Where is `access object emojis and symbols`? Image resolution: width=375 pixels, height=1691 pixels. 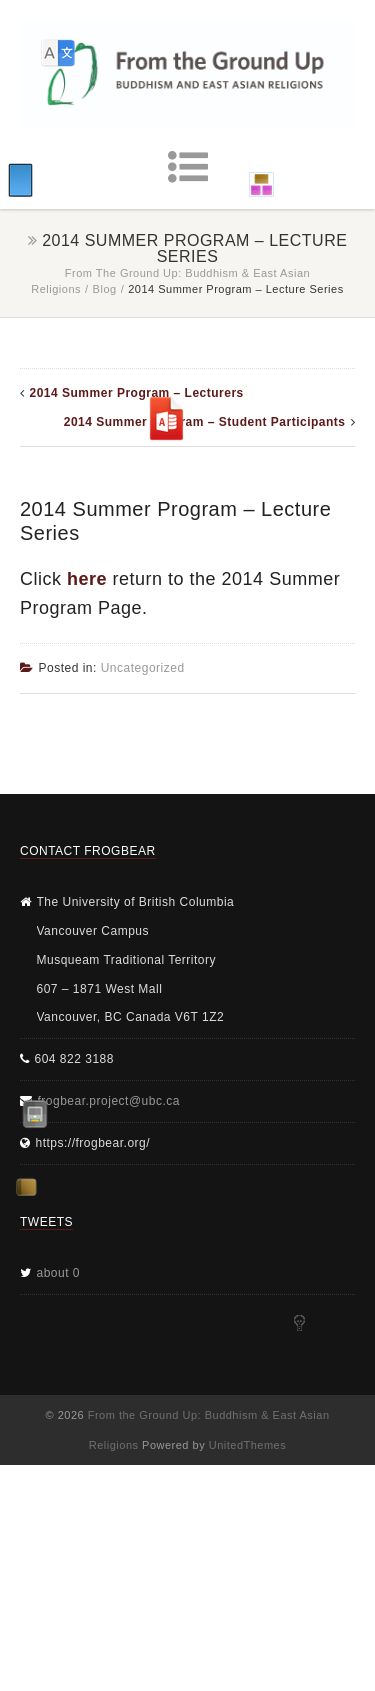 access object emojis and symbols is located at coordinates (299, 1323).